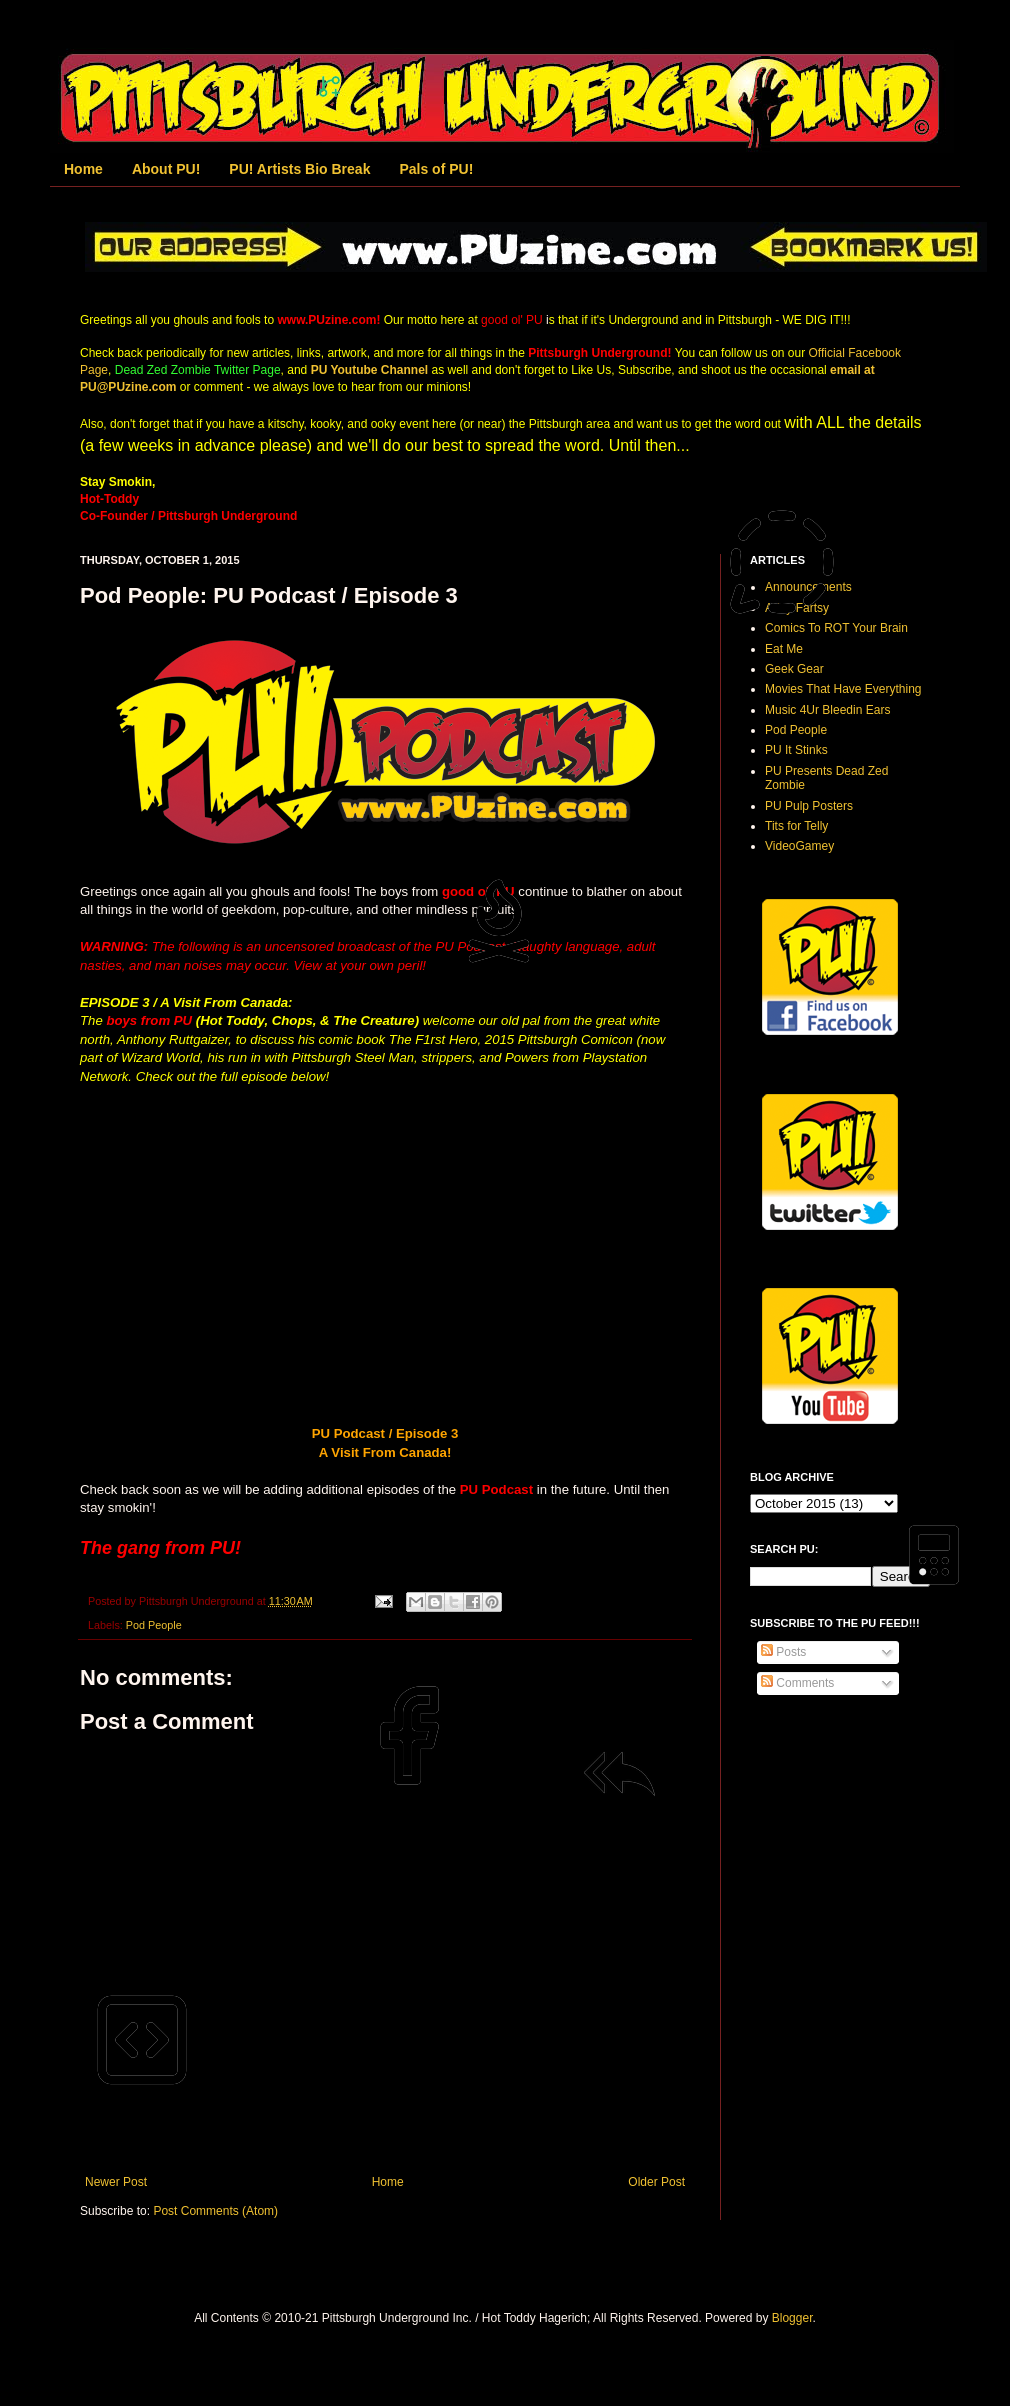 Image resolution: width=1010 pixels, height=2406 pixels. What do you see at coordinates (782, 562) in the screenshot?
I see `message sending in progress` at bounding box center [782, 562].